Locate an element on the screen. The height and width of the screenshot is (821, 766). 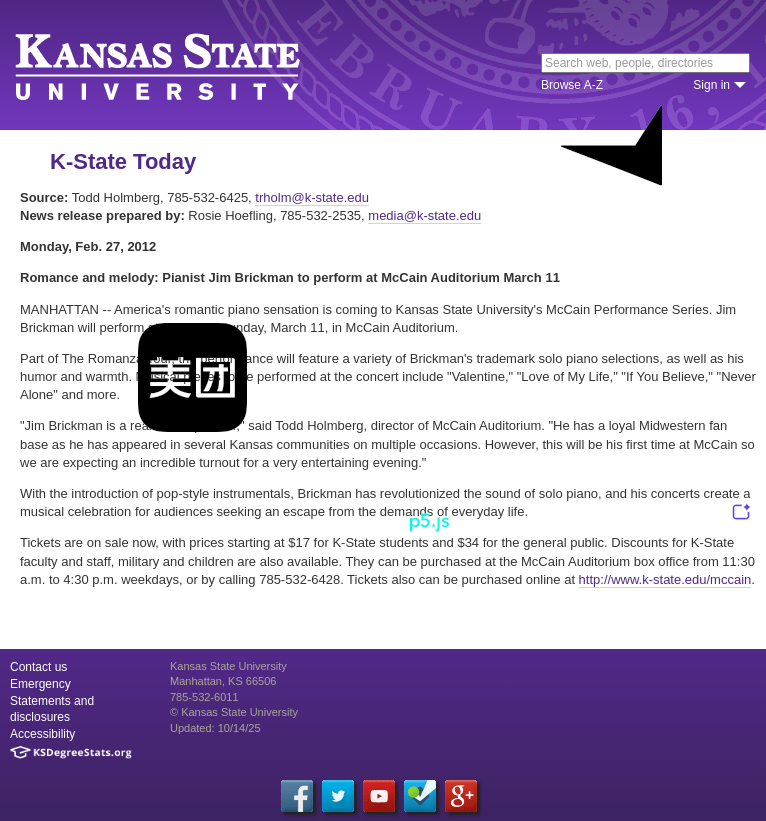
open FACEIT gaming platform is located at coordinates (611, 145).